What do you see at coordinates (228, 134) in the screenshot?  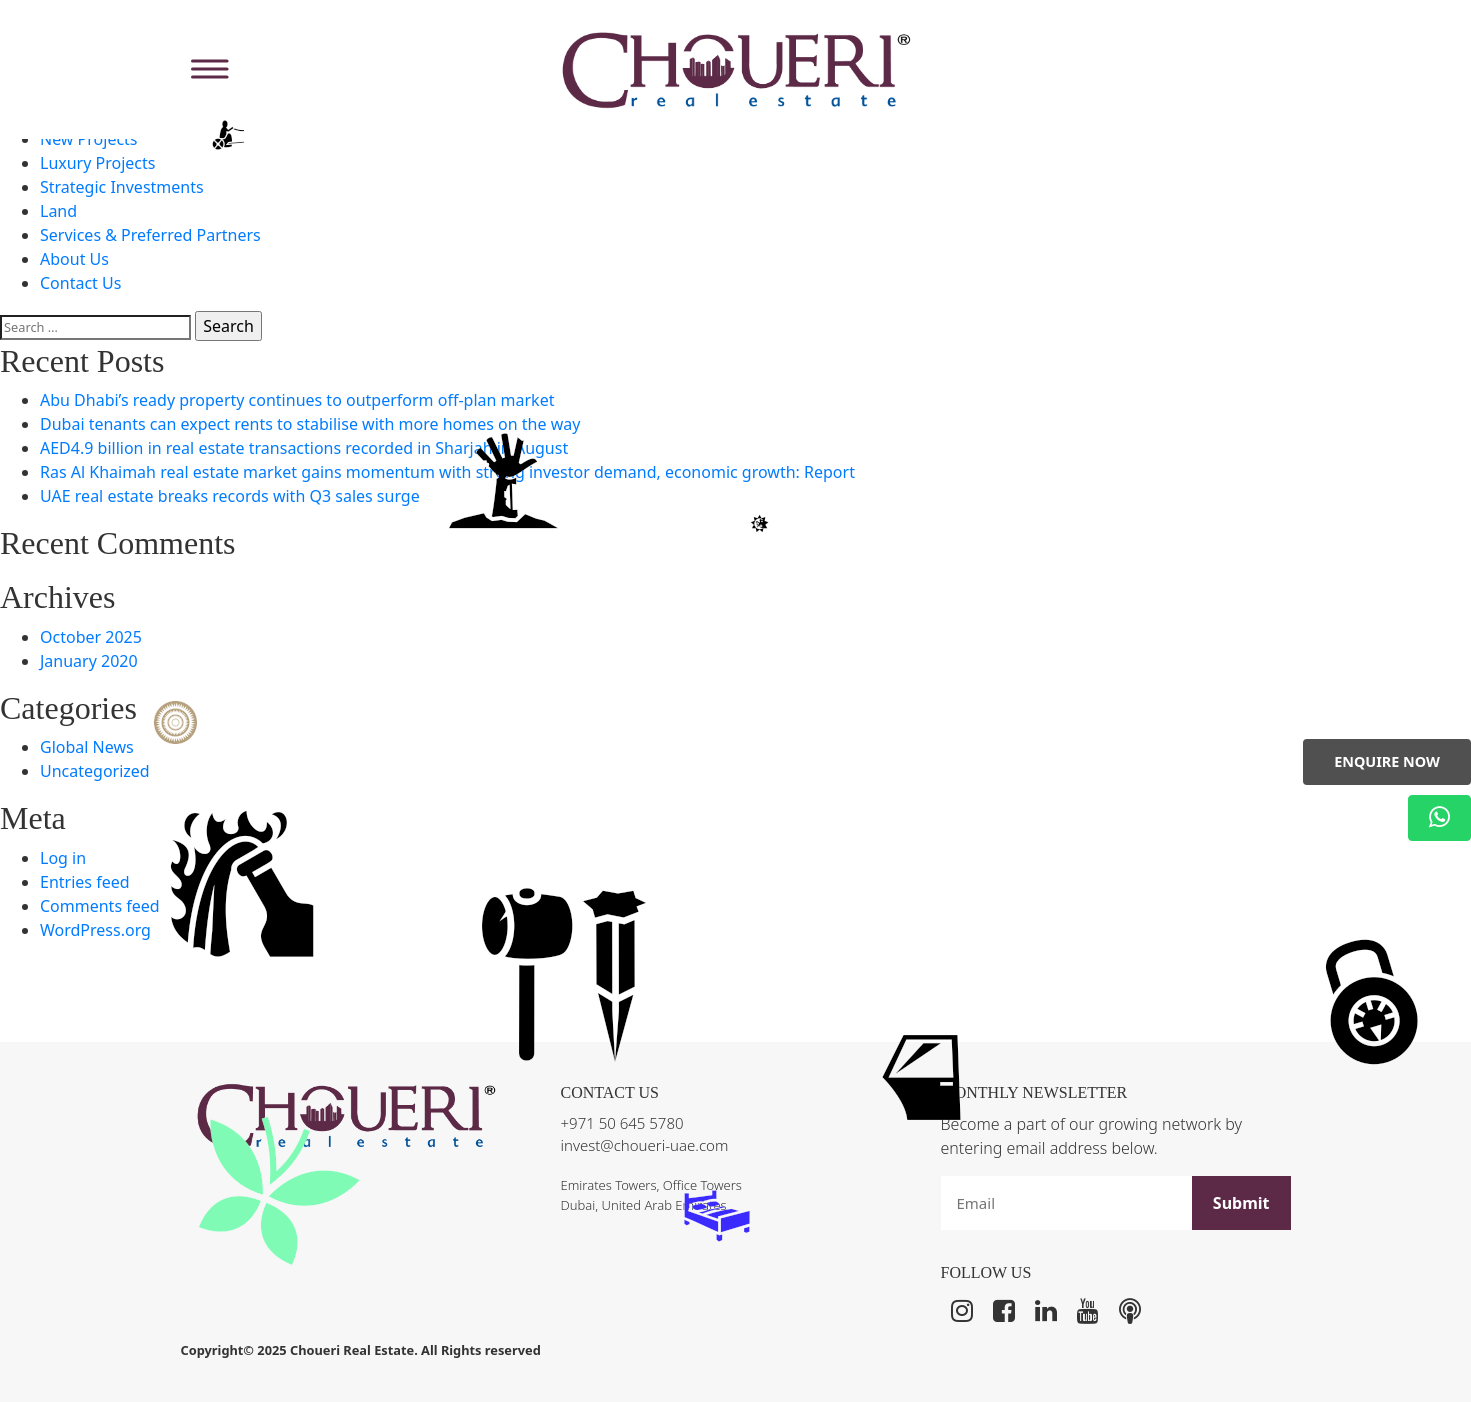 I see `select chariot unit in strategy game` at bounding box center [228, 134].